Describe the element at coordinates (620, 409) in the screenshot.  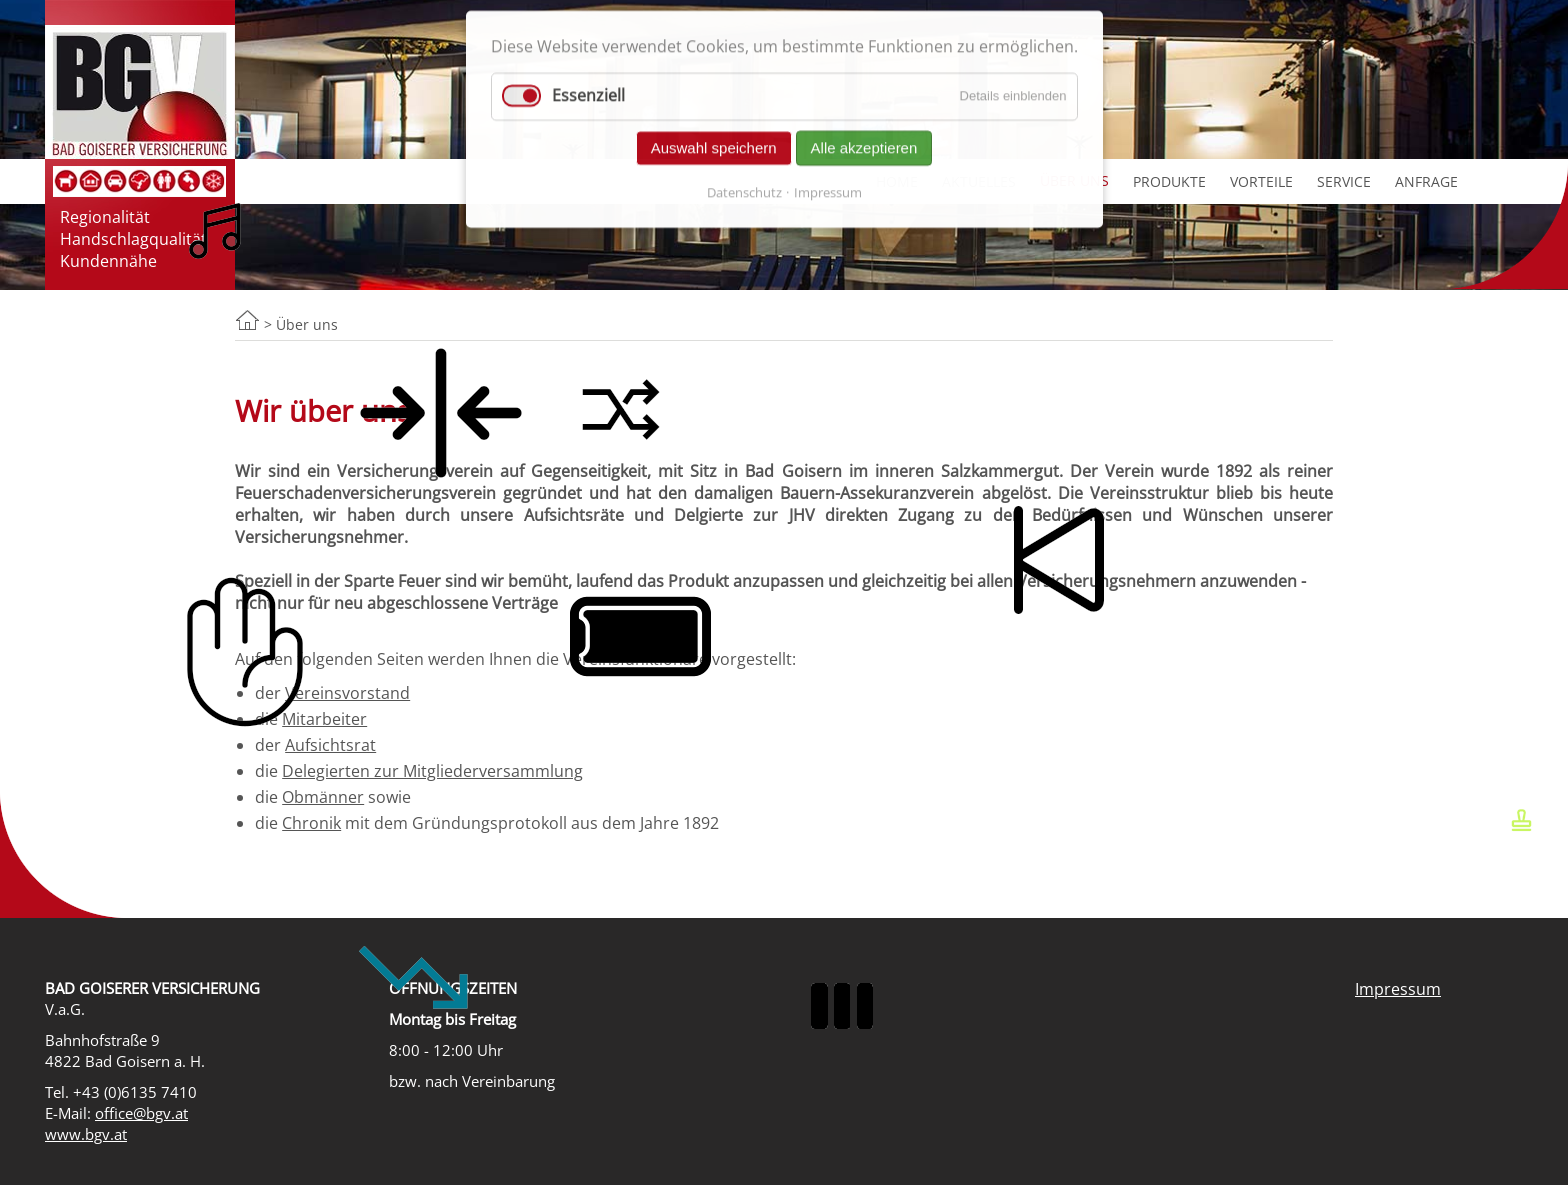
I see `shuffle playlist or queue order` at that location.